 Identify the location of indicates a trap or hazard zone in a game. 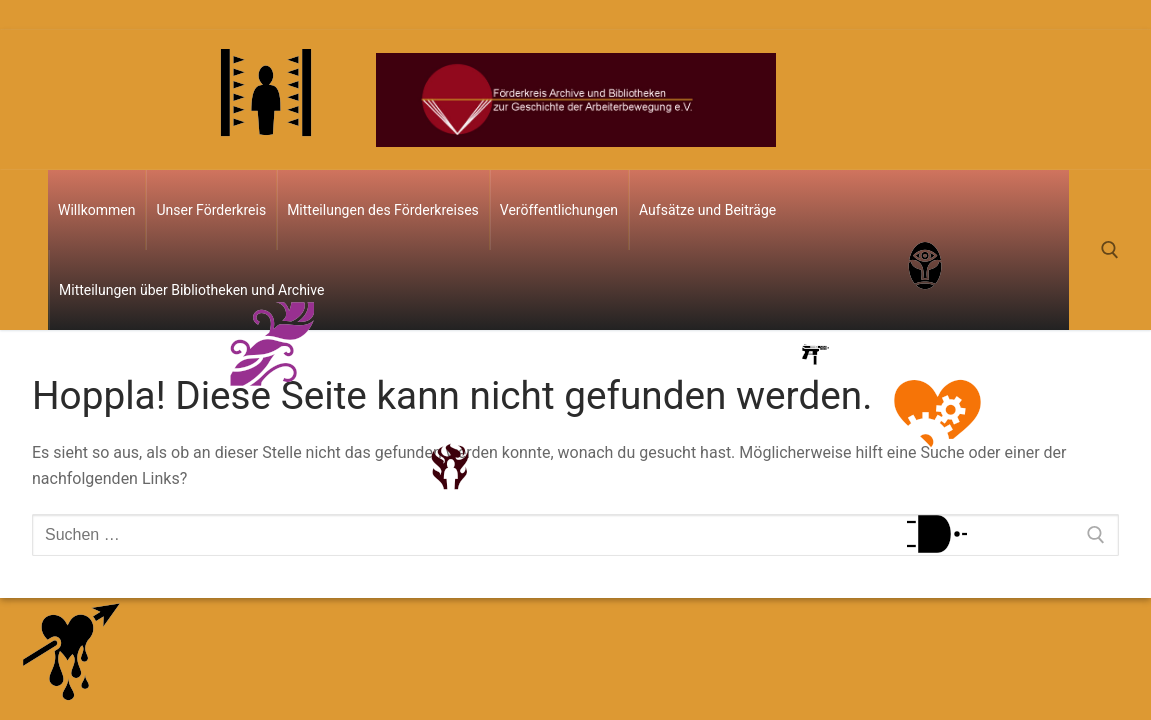
(266, 91).